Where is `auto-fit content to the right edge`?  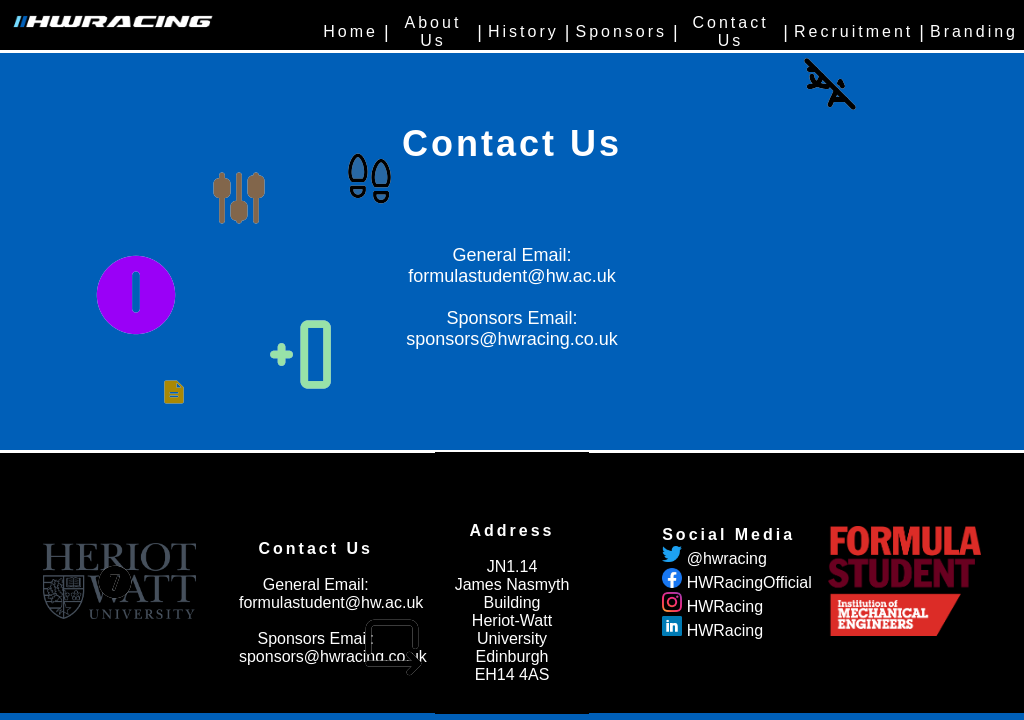
auto-fit content to the right edge is located at coordinates (392, 646).